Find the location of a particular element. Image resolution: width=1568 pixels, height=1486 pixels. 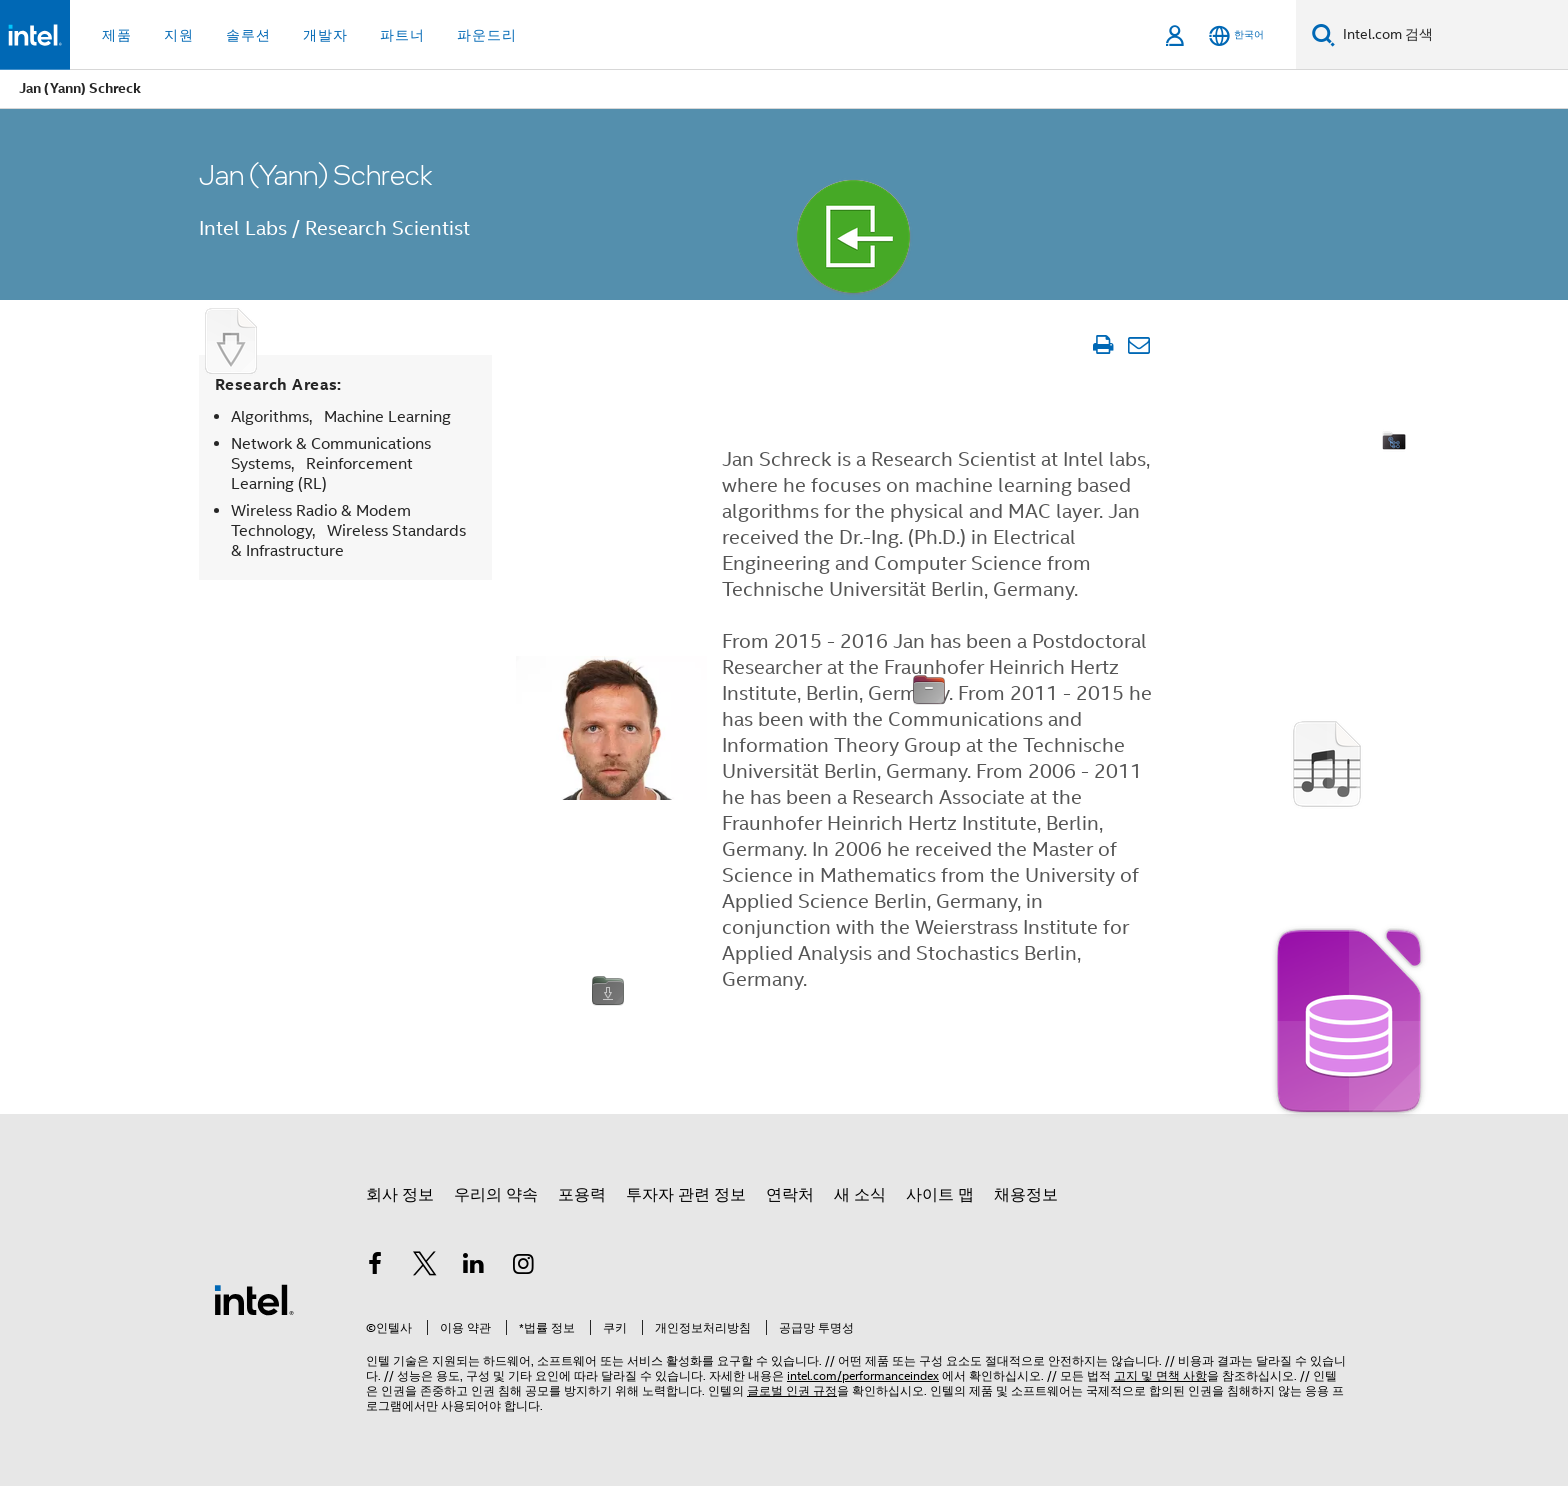

open the file manager application is located at coordinates (929, 689).